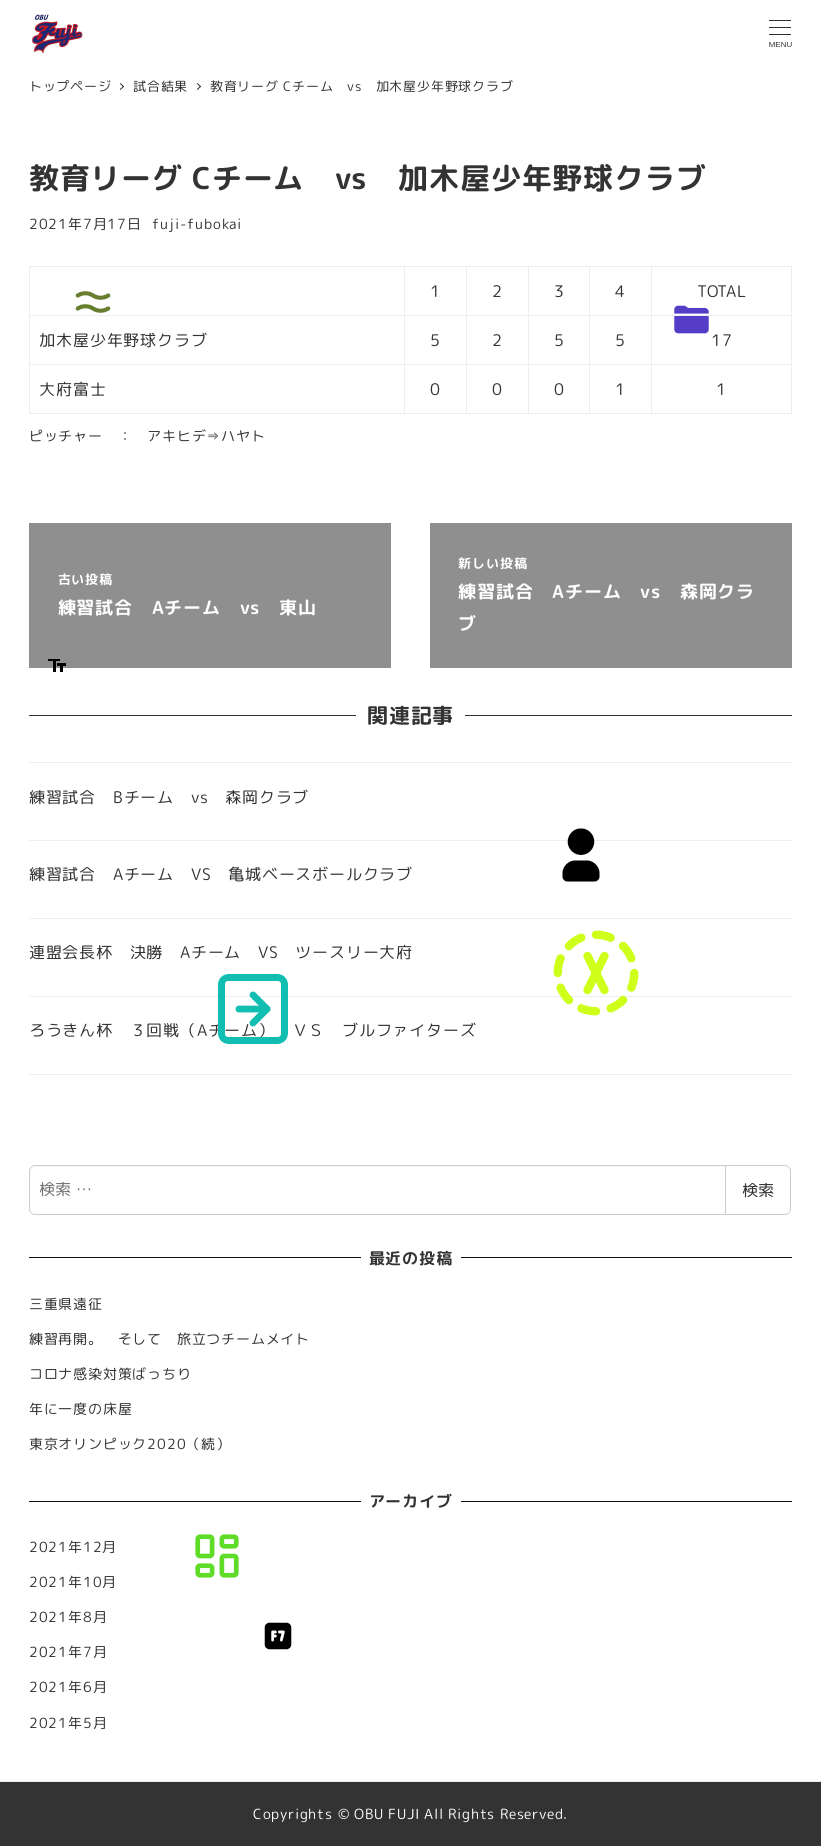 The width and height of the screenshot is (821, 1846). Describe the element at coordinates (253, 1009) in the screenshot. I see `proceed to the next step` at that location.